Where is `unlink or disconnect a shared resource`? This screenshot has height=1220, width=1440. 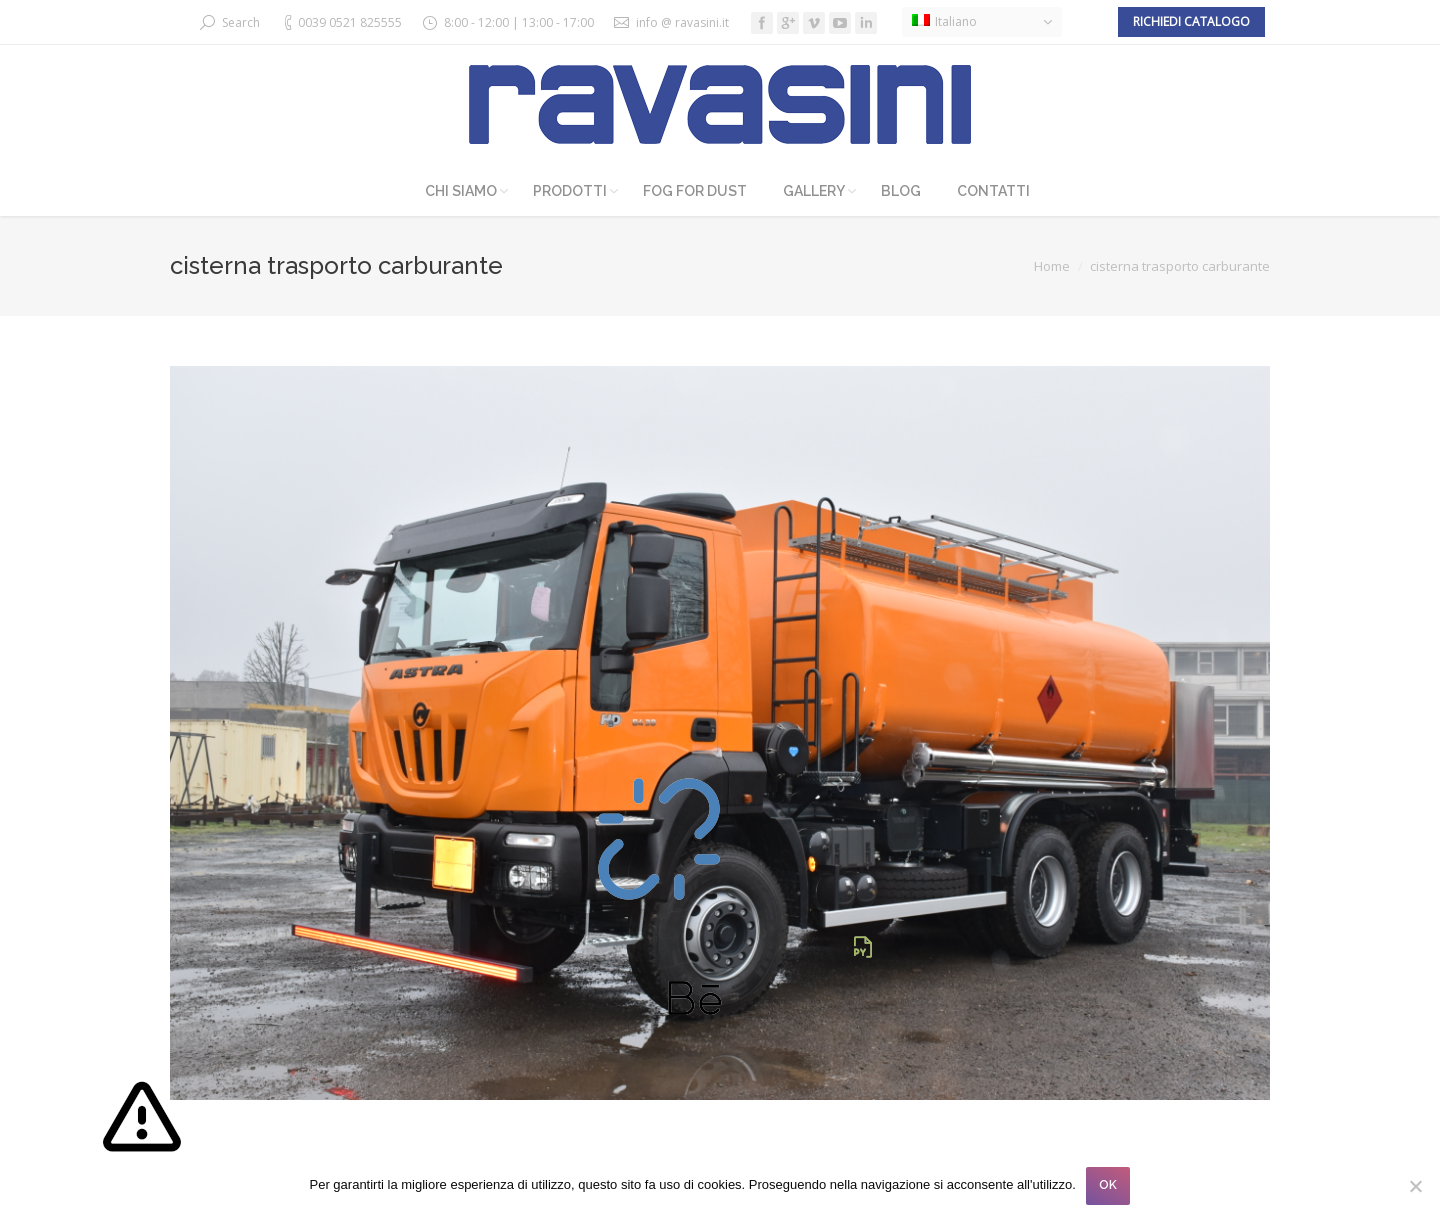
unlink or disconnect a shared resource is located at coordinates (659, 839).